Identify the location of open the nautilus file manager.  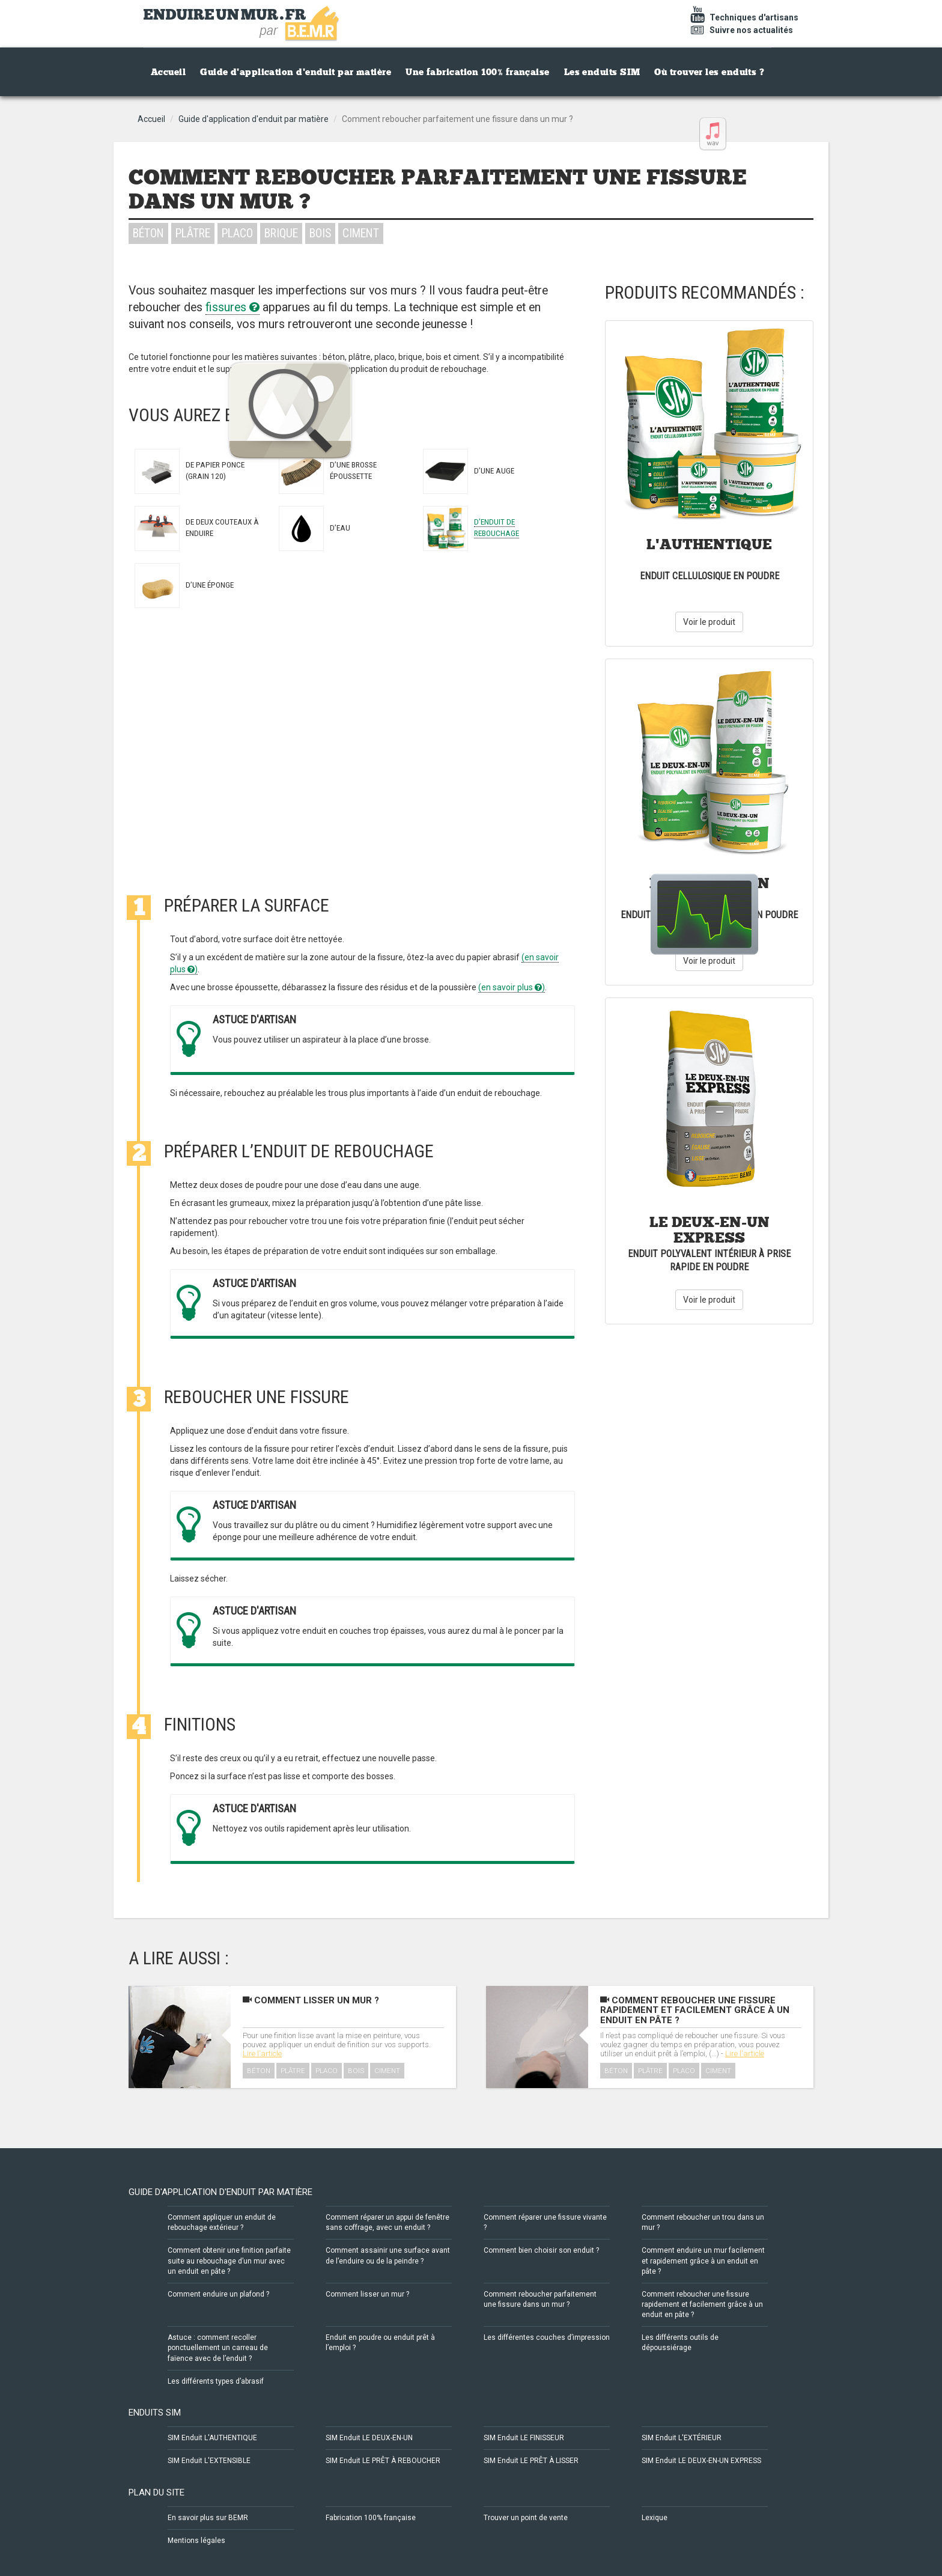
(720, 1113).